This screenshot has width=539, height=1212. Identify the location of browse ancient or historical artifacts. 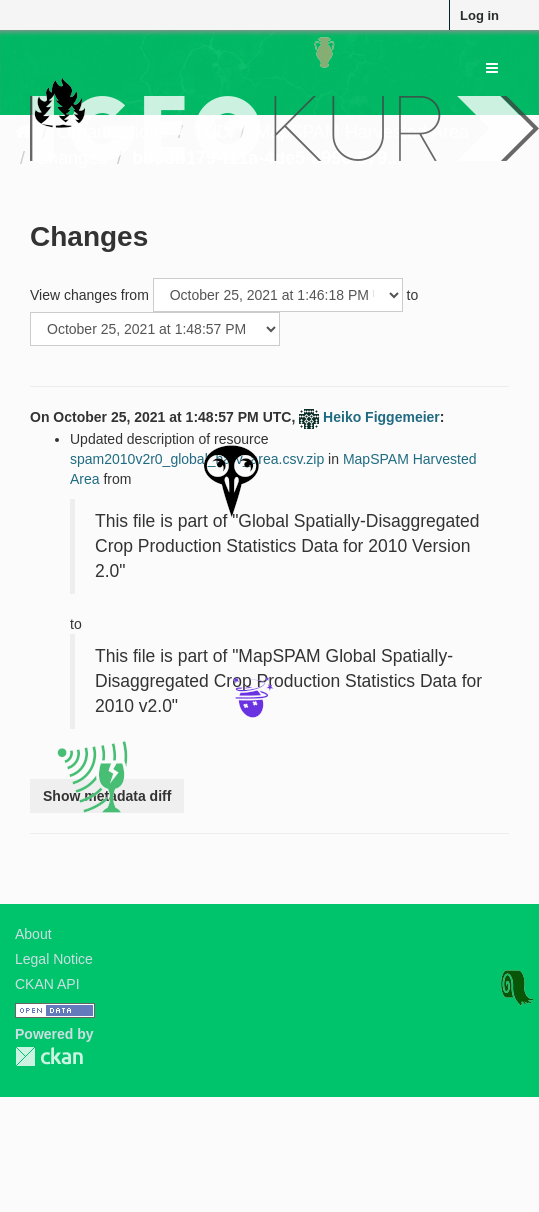
(324, 52).